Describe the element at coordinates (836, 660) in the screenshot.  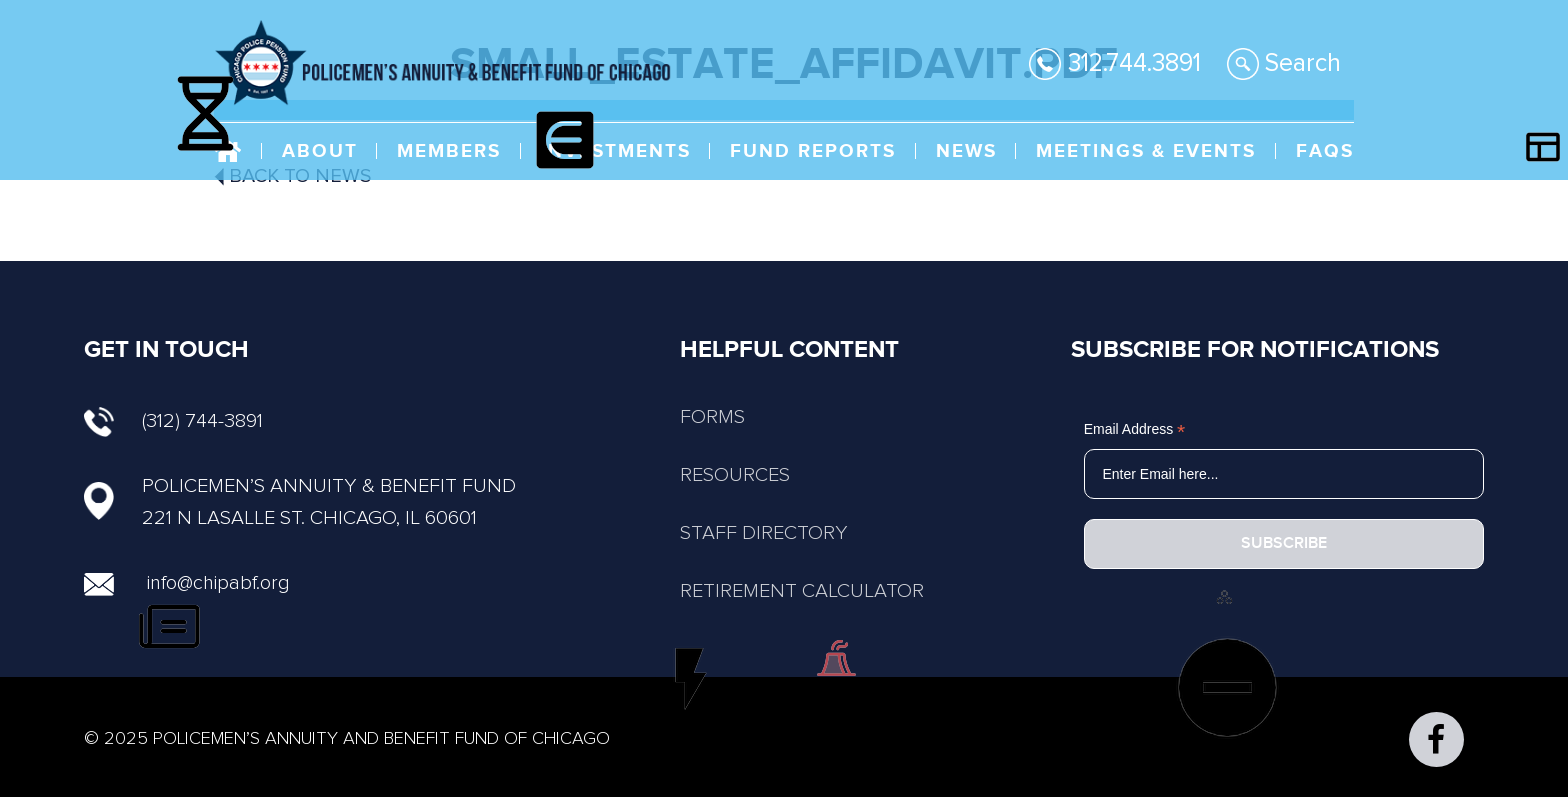
I see `indicates nuclear power or energy facility` at that location.